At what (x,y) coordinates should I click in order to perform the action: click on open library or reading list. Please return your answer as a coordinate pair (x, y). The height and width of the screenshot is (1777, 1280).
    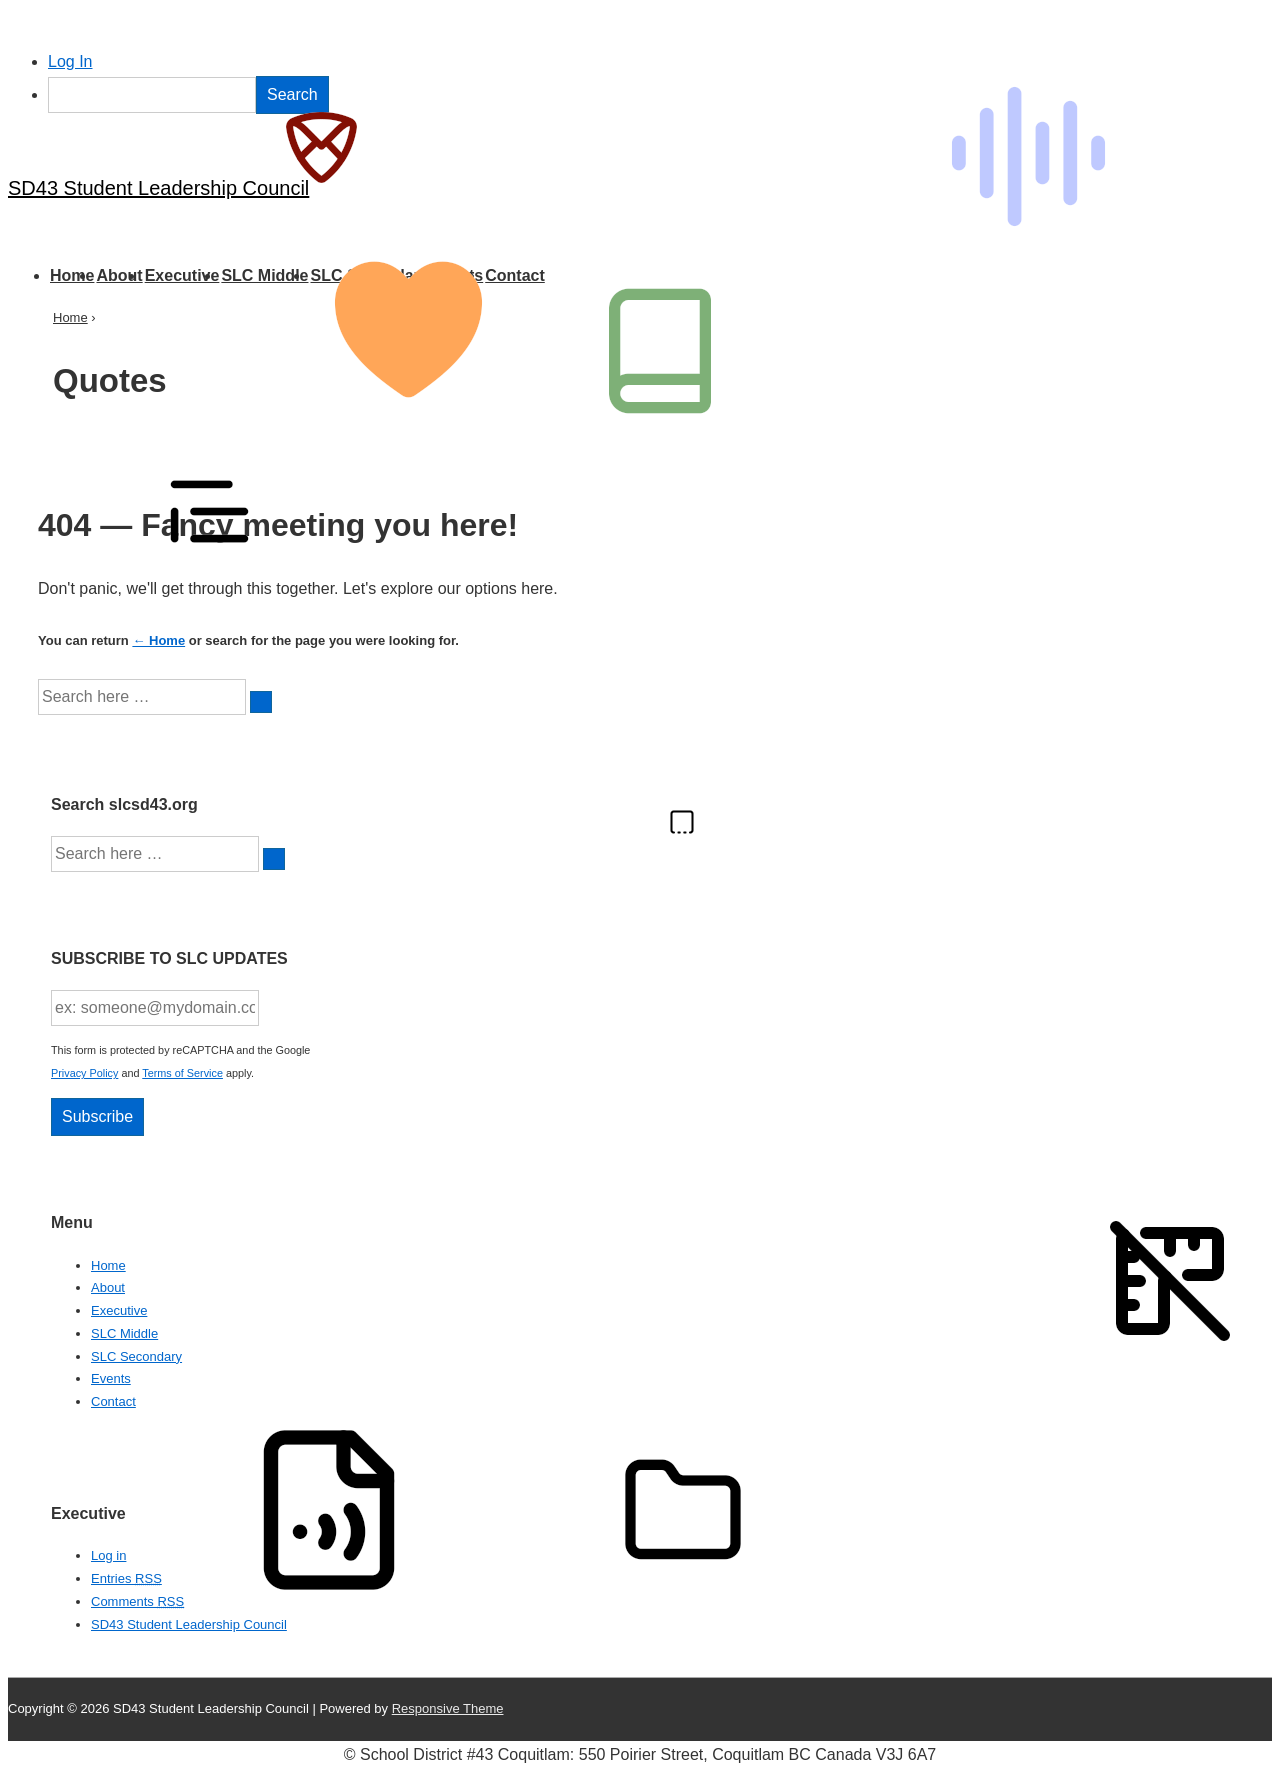
    Looking at the image, I should click on (660, 351).